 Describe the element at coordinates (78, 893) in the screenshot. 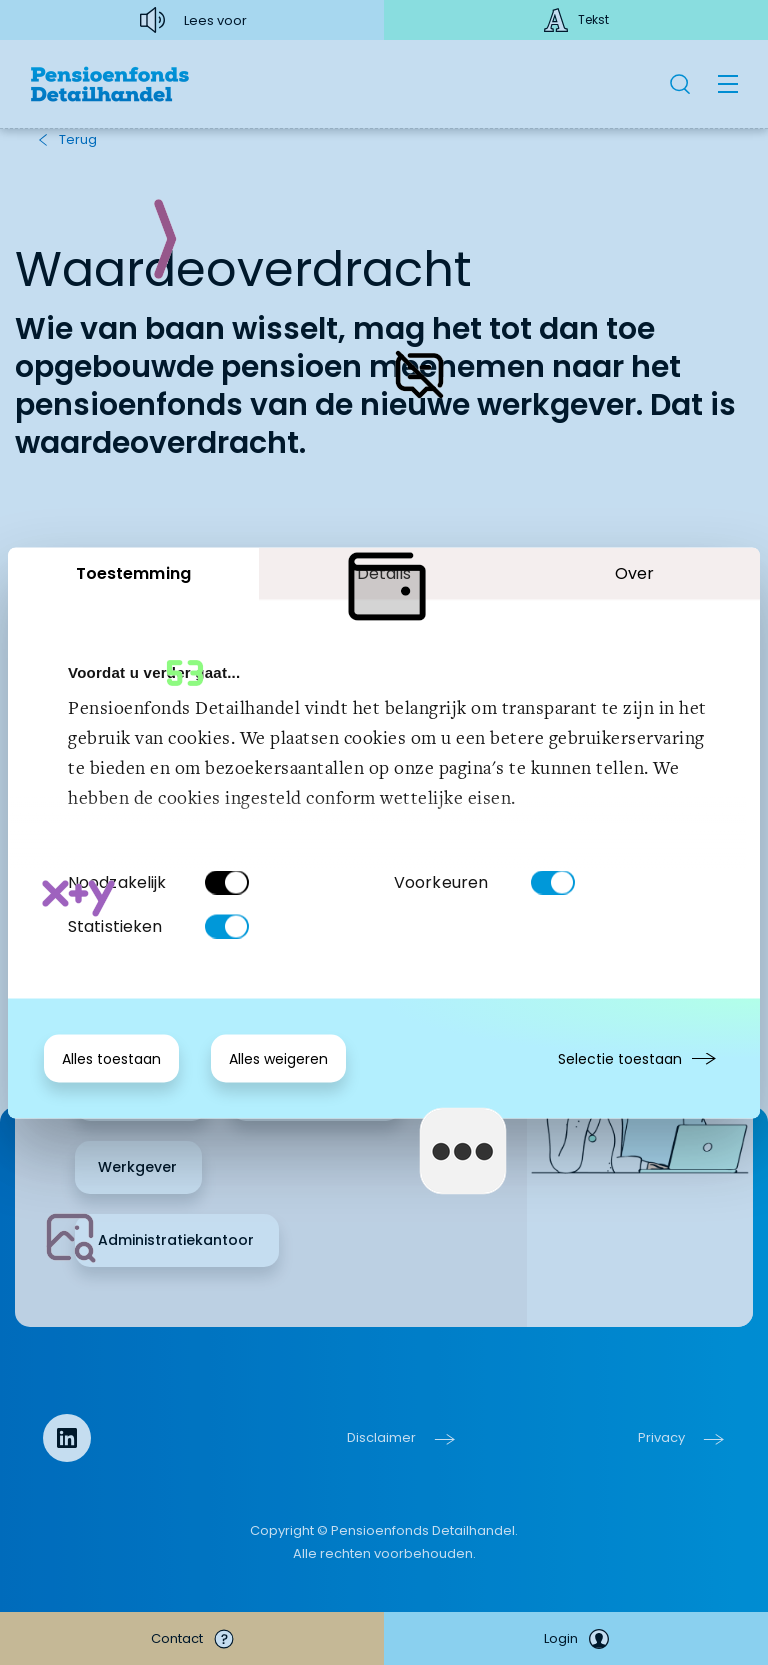

I see `access math or calculator functions` at that location.